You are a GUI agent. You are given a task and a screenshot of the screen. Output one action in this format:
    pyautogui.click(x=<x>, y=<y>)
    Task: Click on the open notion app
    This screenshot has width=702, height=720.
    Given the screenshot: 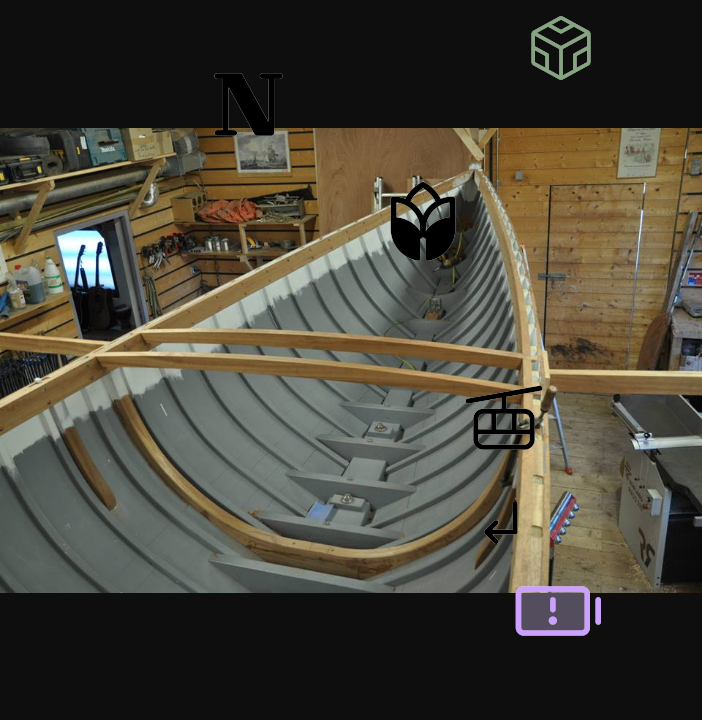 What is the action you would take?
    pyautogui.click(x=248, y=104)
    